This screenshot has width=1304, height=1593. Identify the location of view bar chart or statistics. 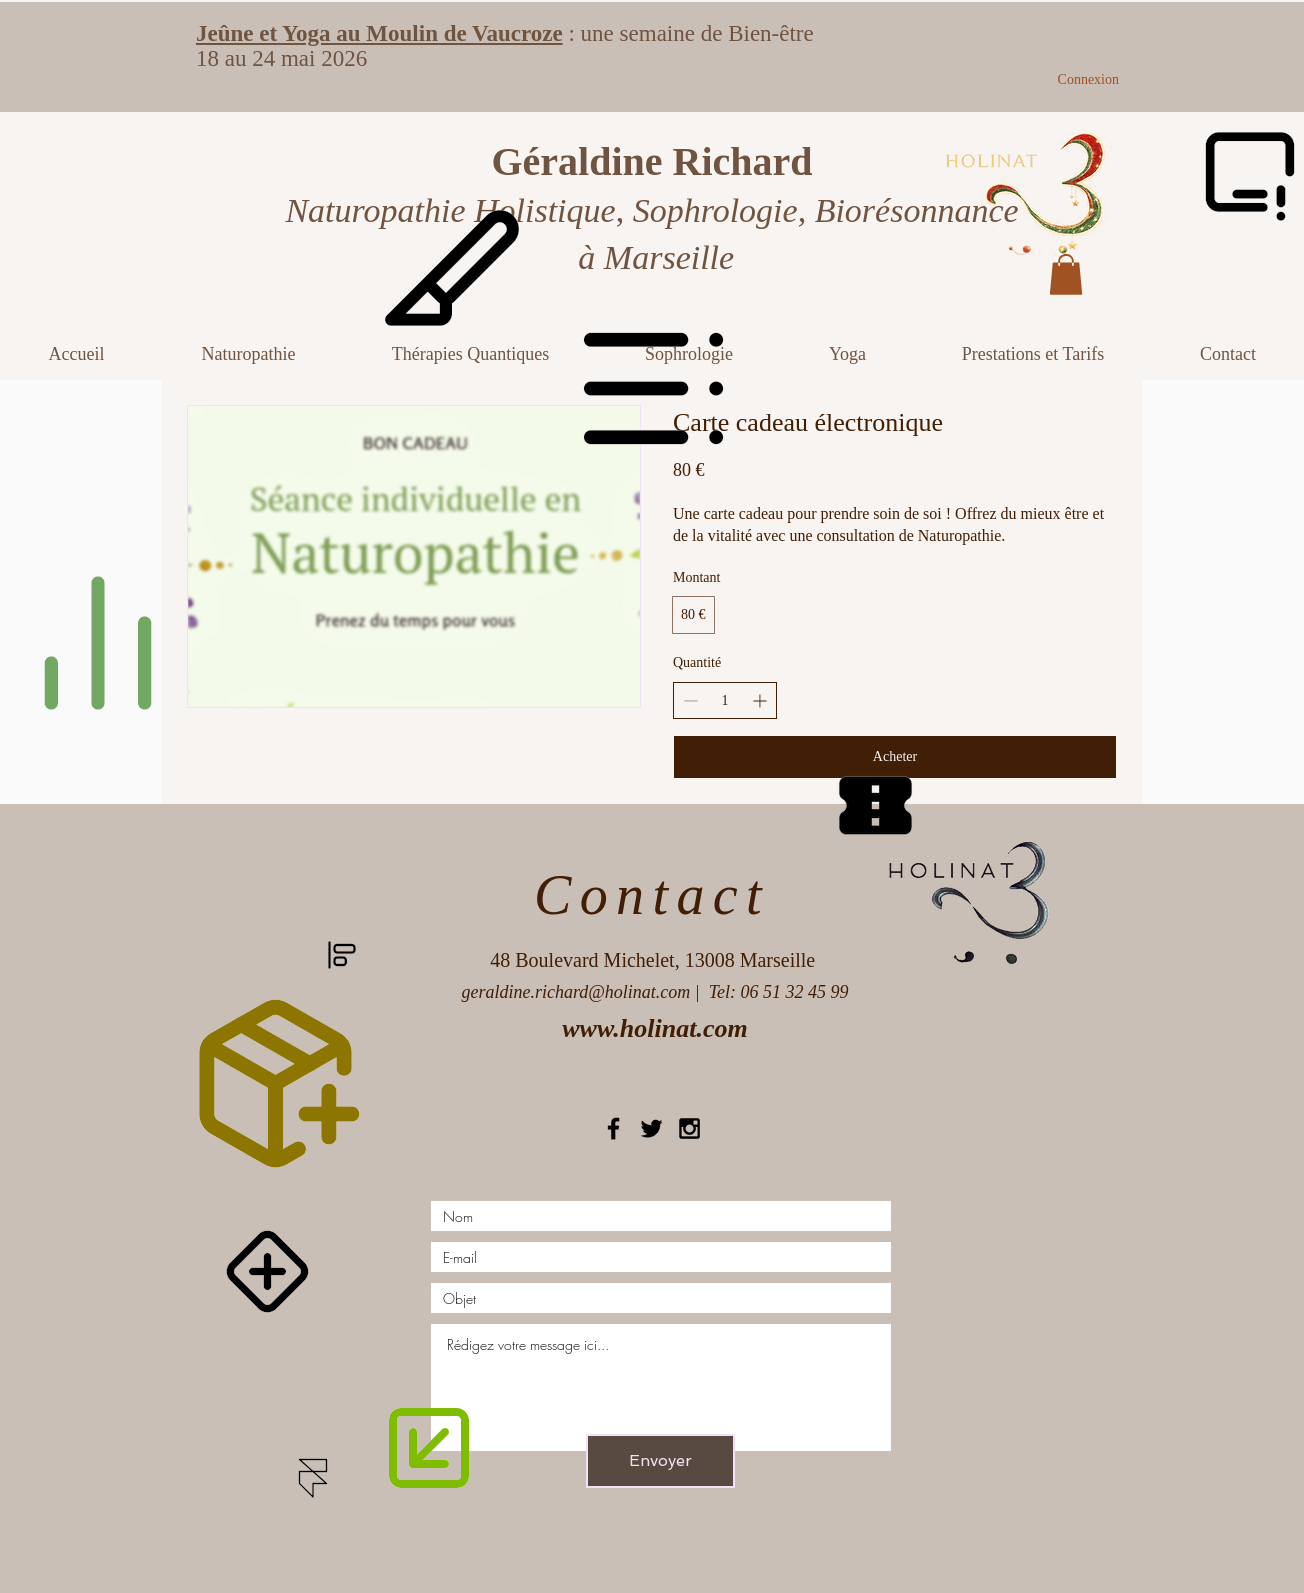
(98, 643).